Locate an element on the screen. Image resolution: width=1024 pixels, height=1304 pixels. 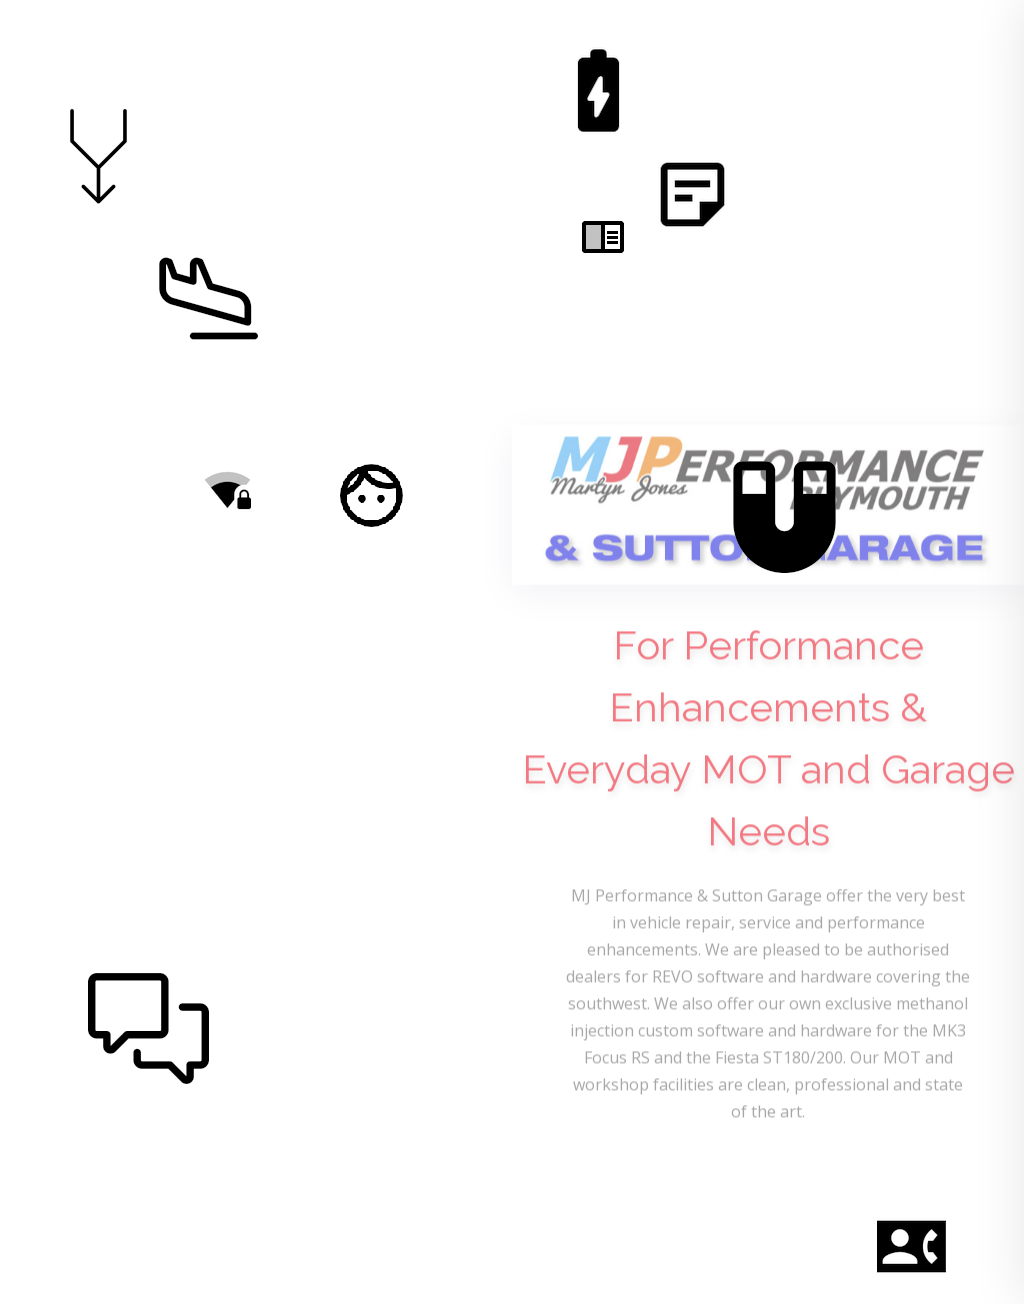
connected to a secure wifi network with good signal strength is located at coordinates (227, 489).